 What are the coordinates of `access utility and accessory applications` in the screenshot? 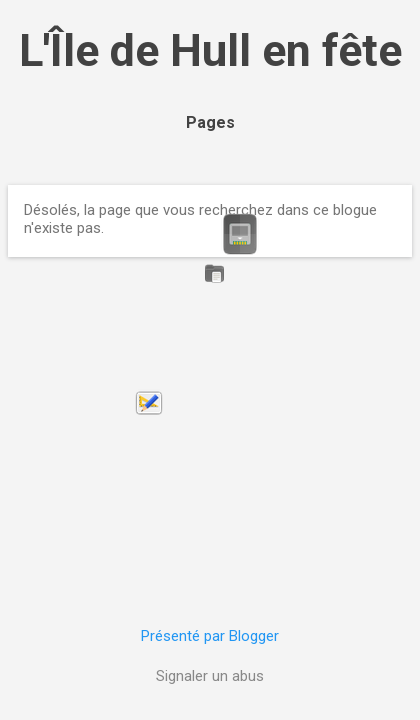 It's located at (149, 403).